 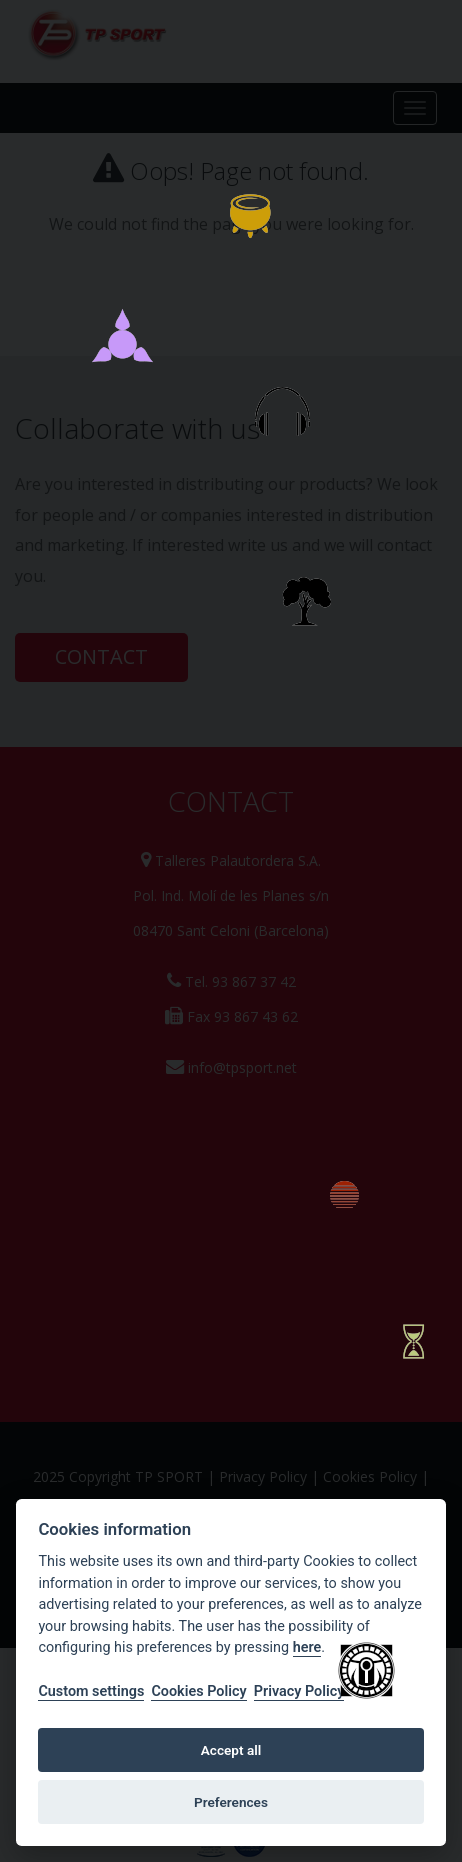 What do you see at coordinates (413, 1341) in the screenshot?
I see `indicates a timer or countdown in progress` at bounding box center [413, 1341].